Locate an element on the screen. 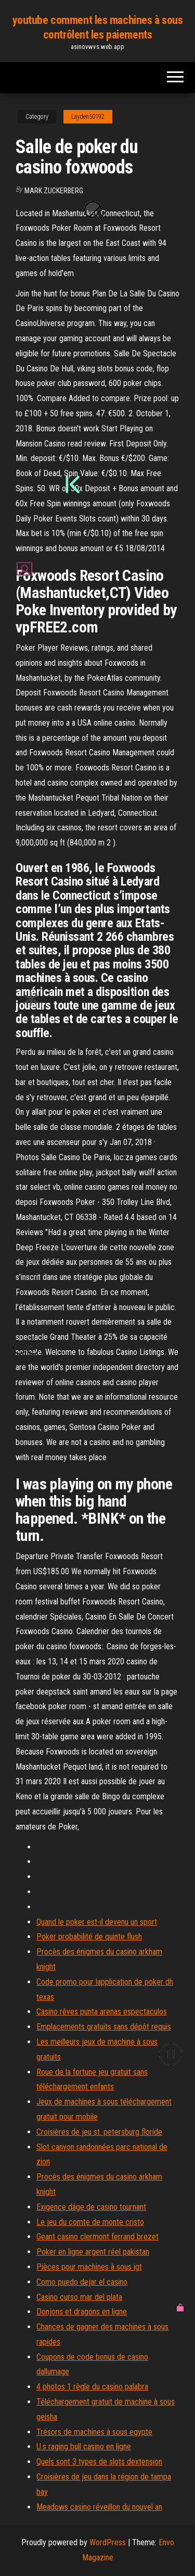 The image size is (195, 2576). pause media playback is located at coordinates (171, 2054).